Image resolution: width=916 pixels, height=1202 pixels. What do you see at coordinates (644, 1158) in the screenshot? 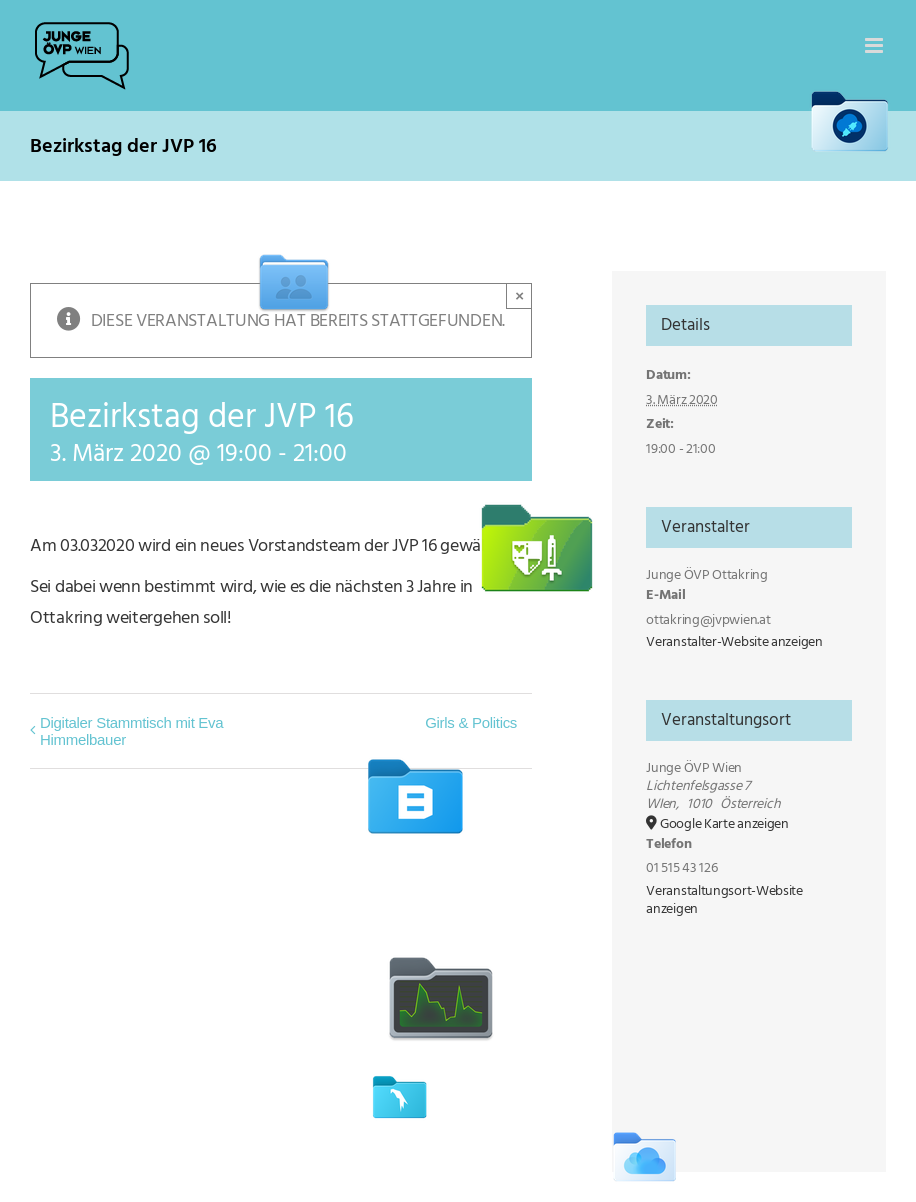
I see `open iCloud Drive folder` at bounding box center [644, 1158].